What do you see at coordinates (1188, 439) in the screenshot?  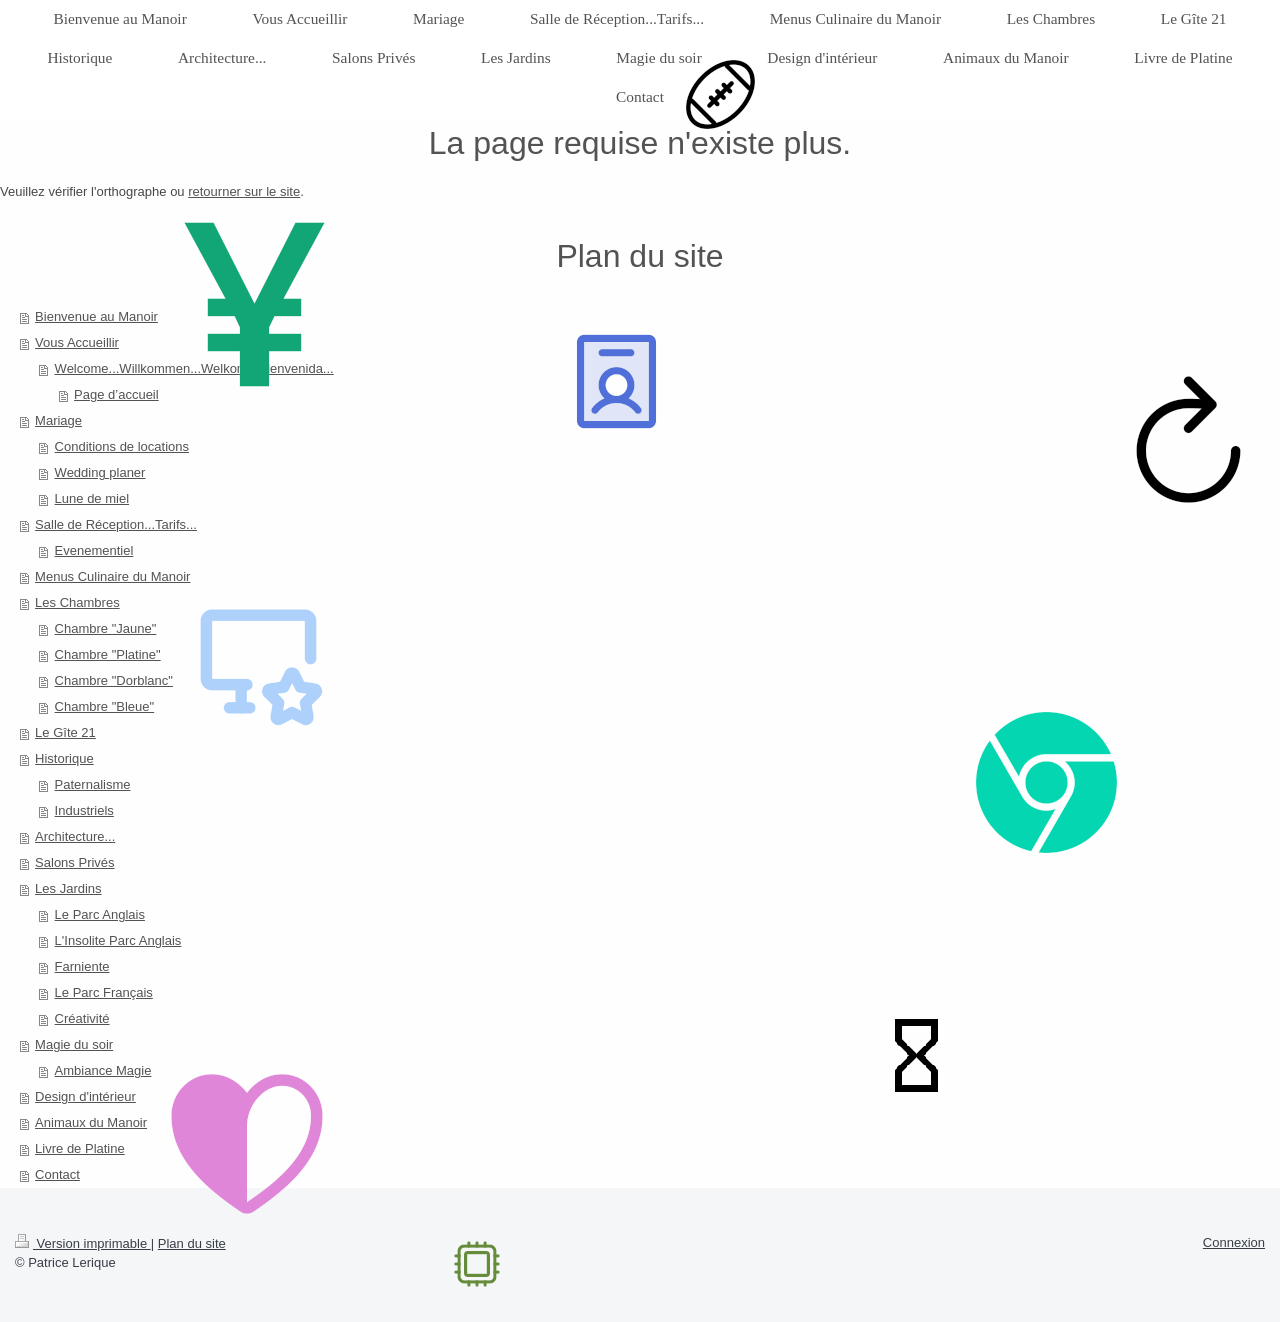 I see `refresh or reload the current page` at bounding box center [1188, 439].